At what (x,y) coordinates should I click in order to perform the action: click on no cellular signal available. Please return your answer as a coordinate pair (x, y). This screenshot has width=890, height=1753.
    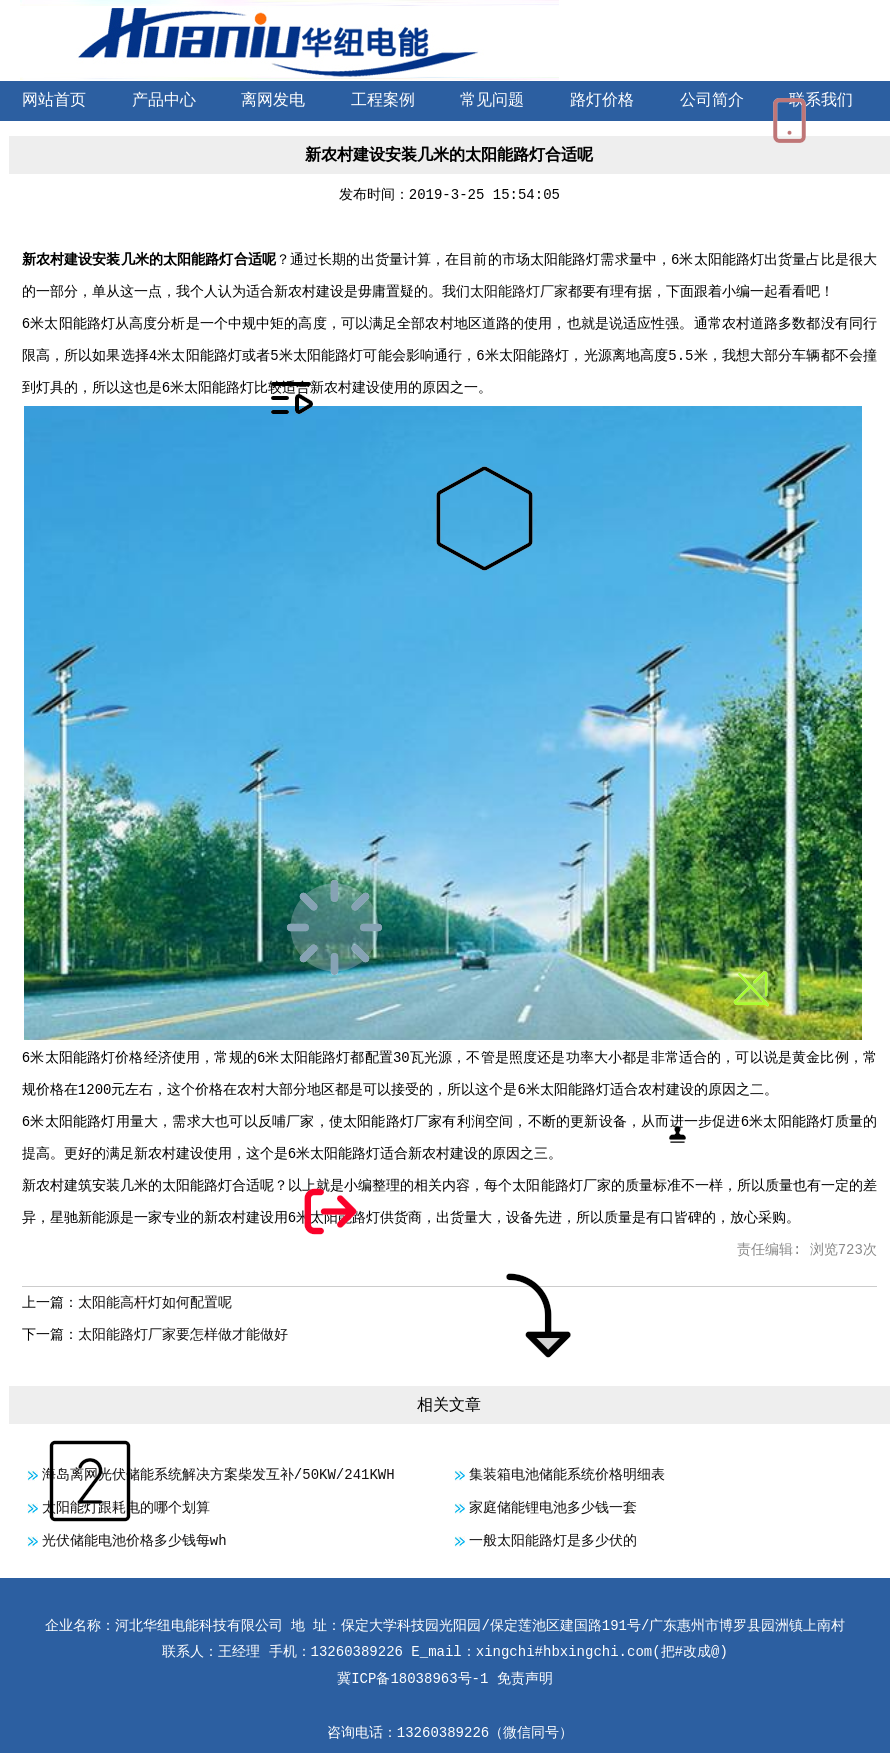
    Looking at the image, I should click on (753, 989).